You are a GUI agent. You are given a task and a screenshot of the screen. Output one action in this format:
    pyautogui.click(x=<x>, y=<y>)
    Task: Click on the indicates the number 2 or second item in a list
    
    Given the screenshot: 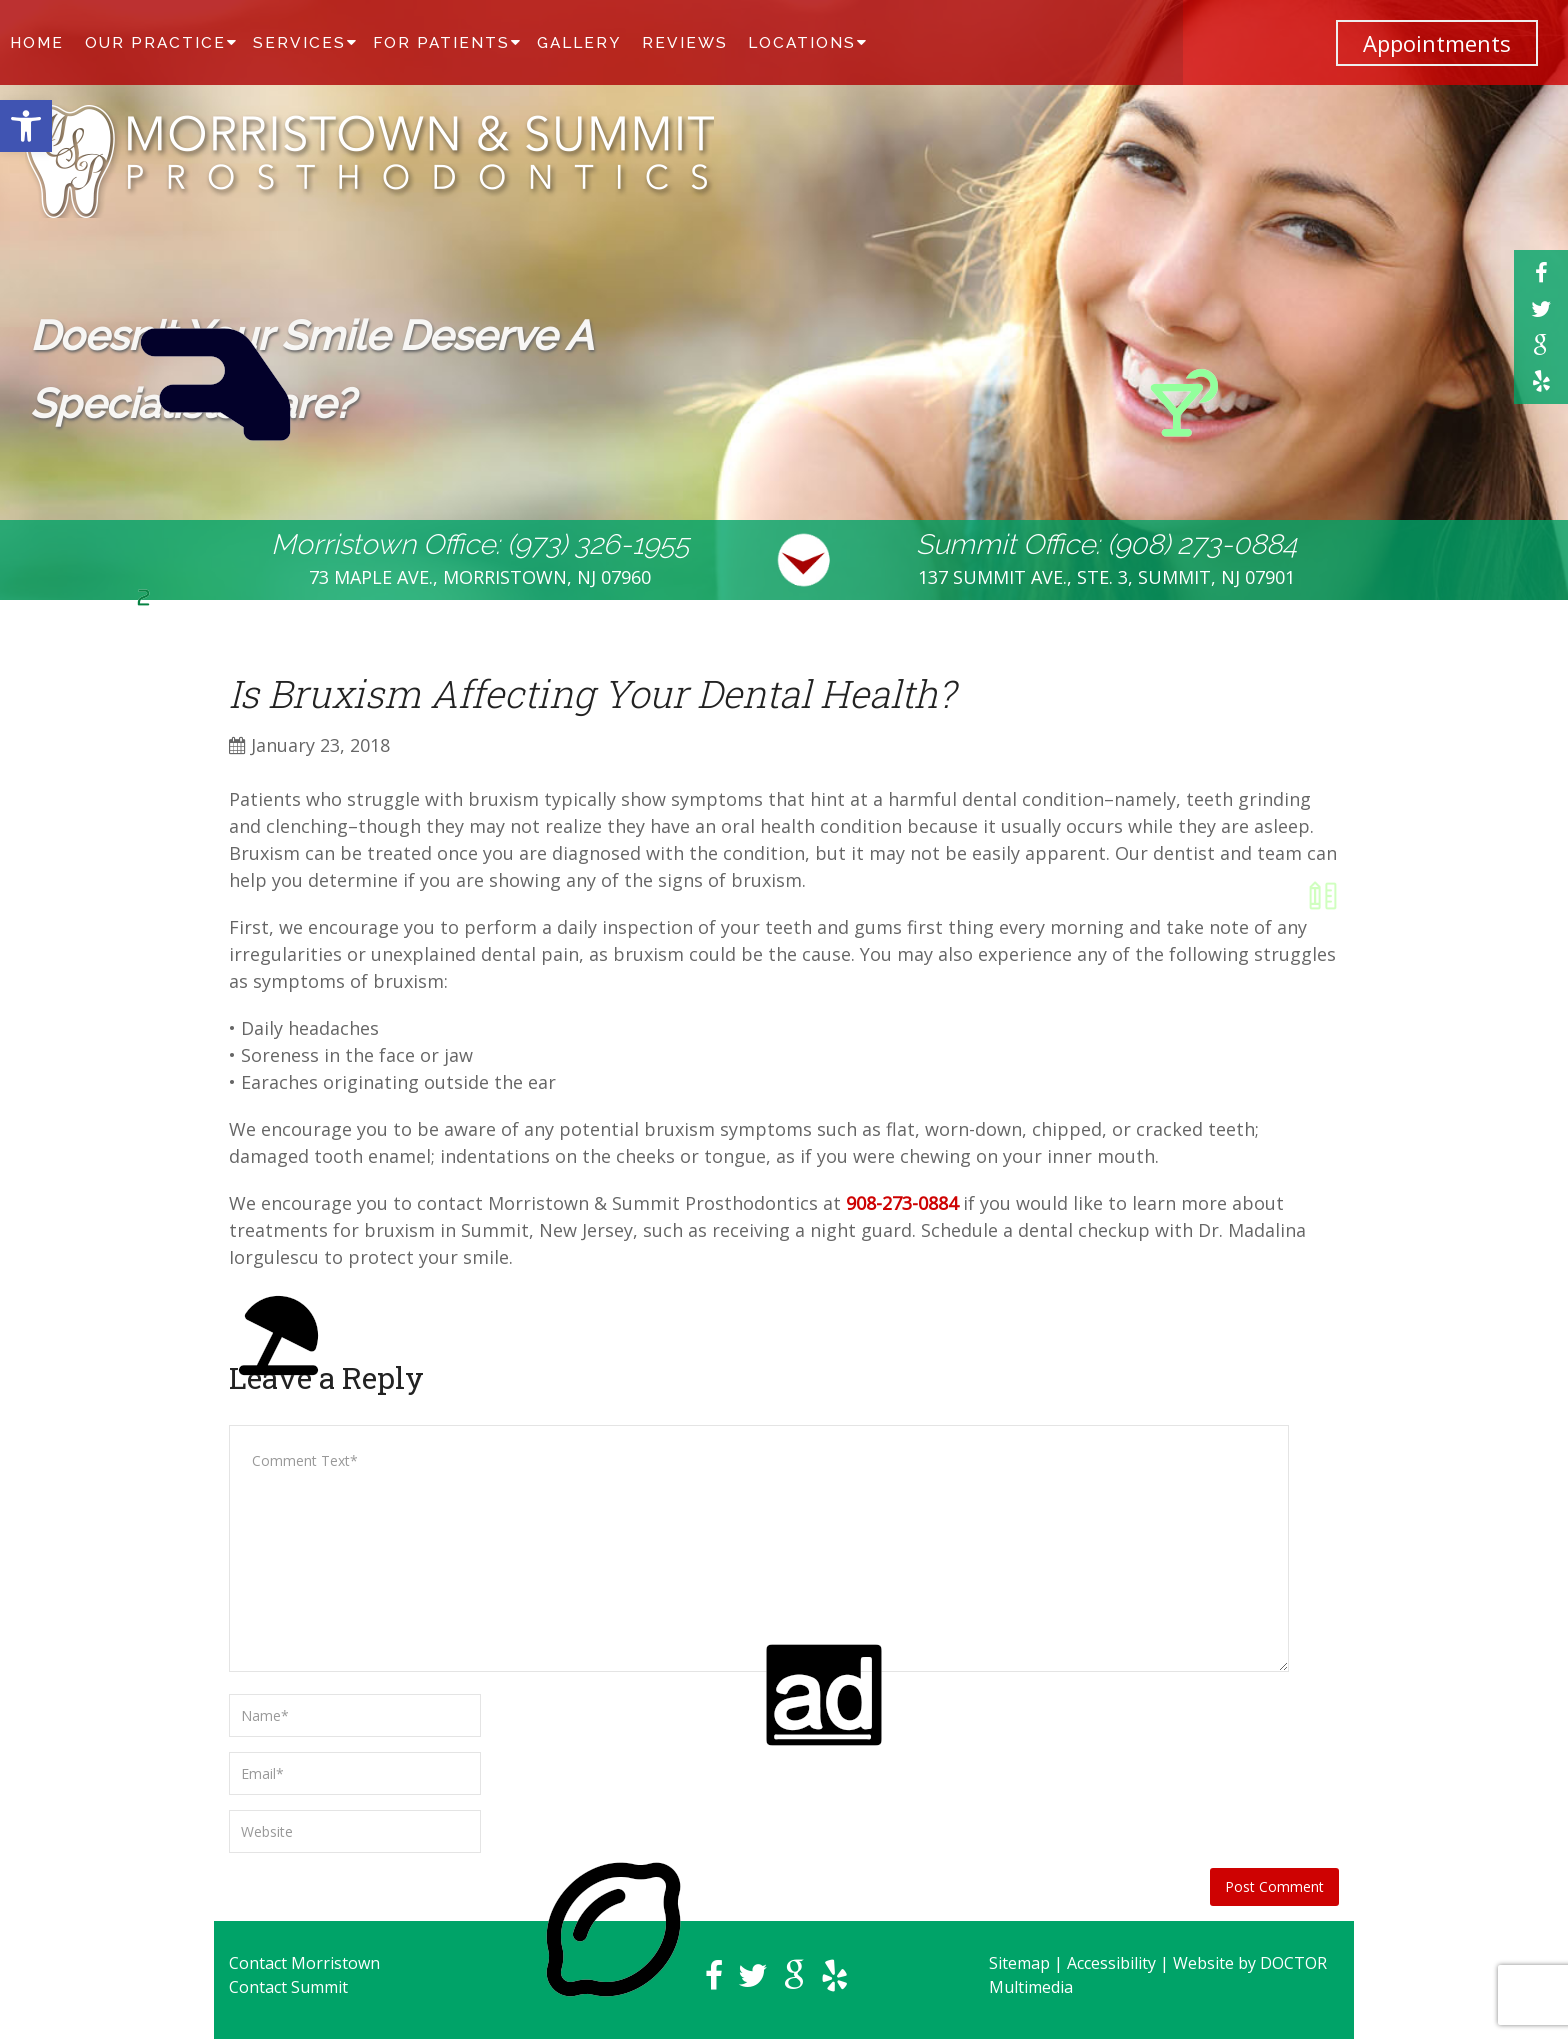 What is the action you would take?
    pyautogui.click(x=143, y=597)
    